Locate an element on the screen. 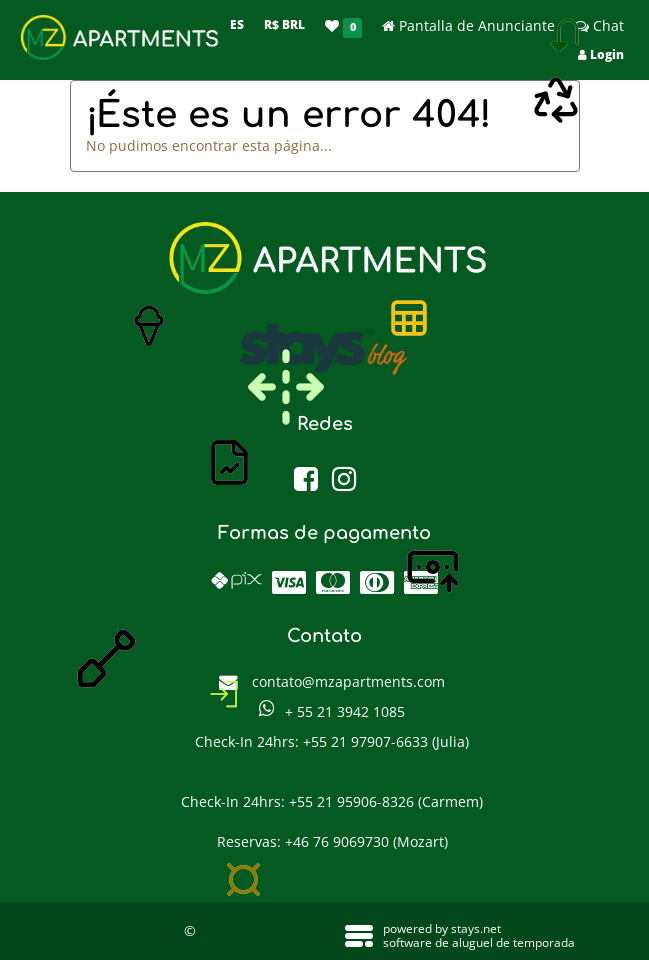  browse desserts or sweet treats is located at coordinates (149, 326).